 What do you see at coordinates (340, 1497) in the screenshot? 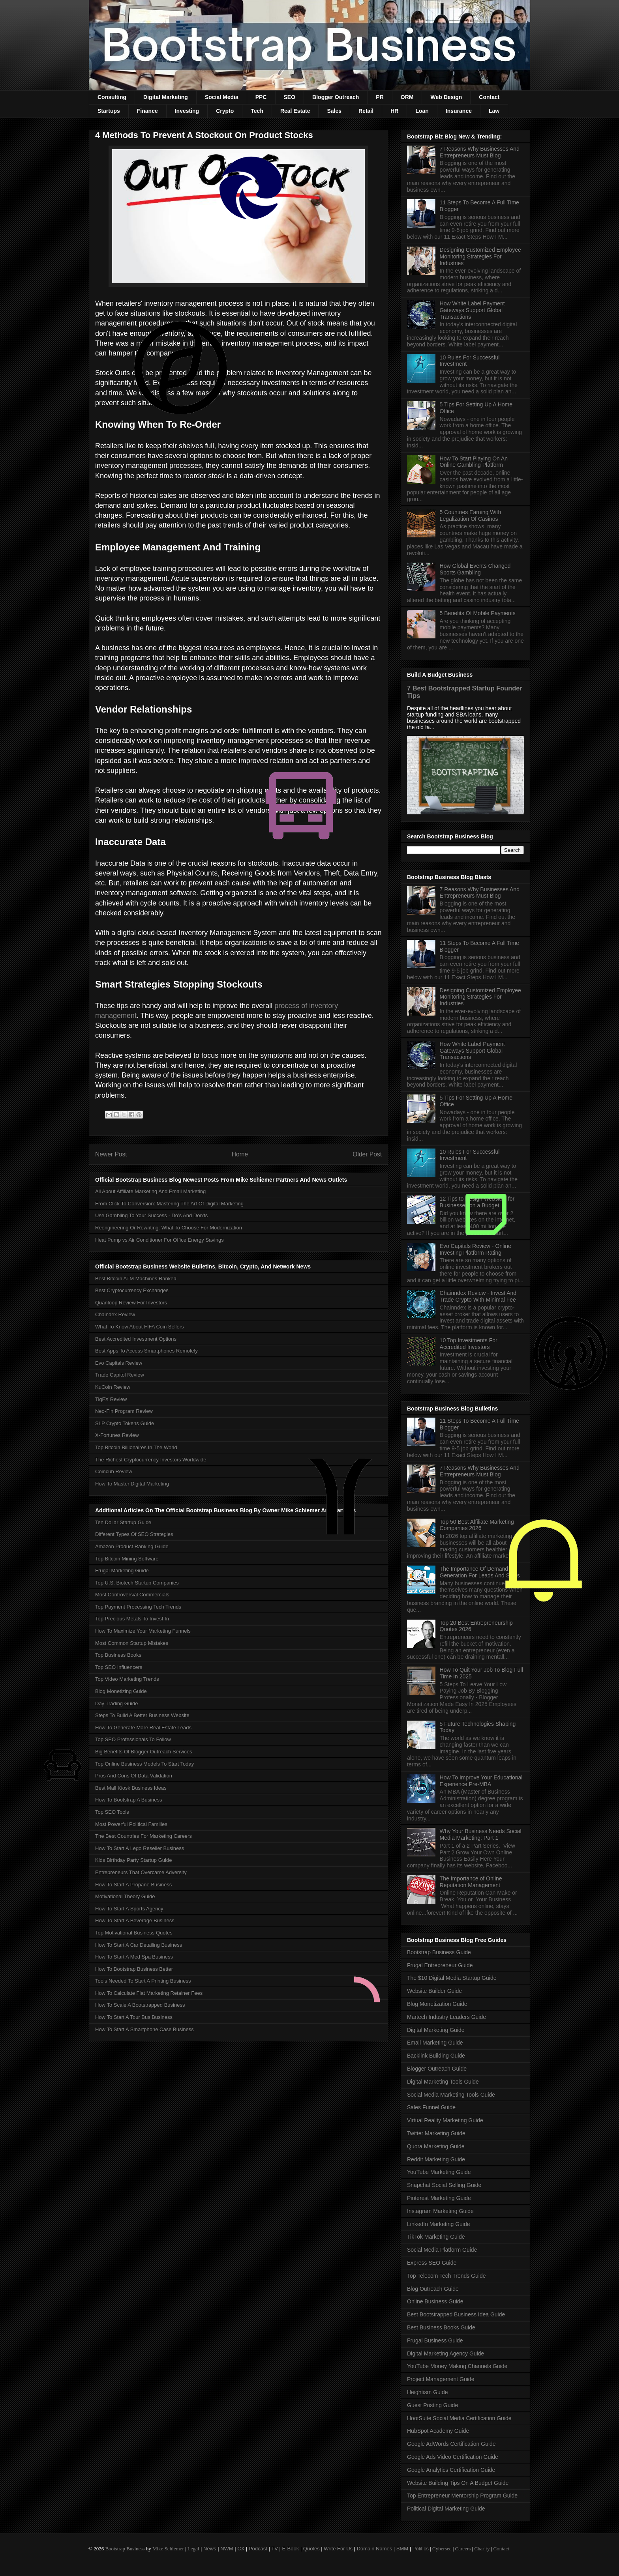
I see `Guangzhou Metro app or service` at bounding box center [340, 1497].